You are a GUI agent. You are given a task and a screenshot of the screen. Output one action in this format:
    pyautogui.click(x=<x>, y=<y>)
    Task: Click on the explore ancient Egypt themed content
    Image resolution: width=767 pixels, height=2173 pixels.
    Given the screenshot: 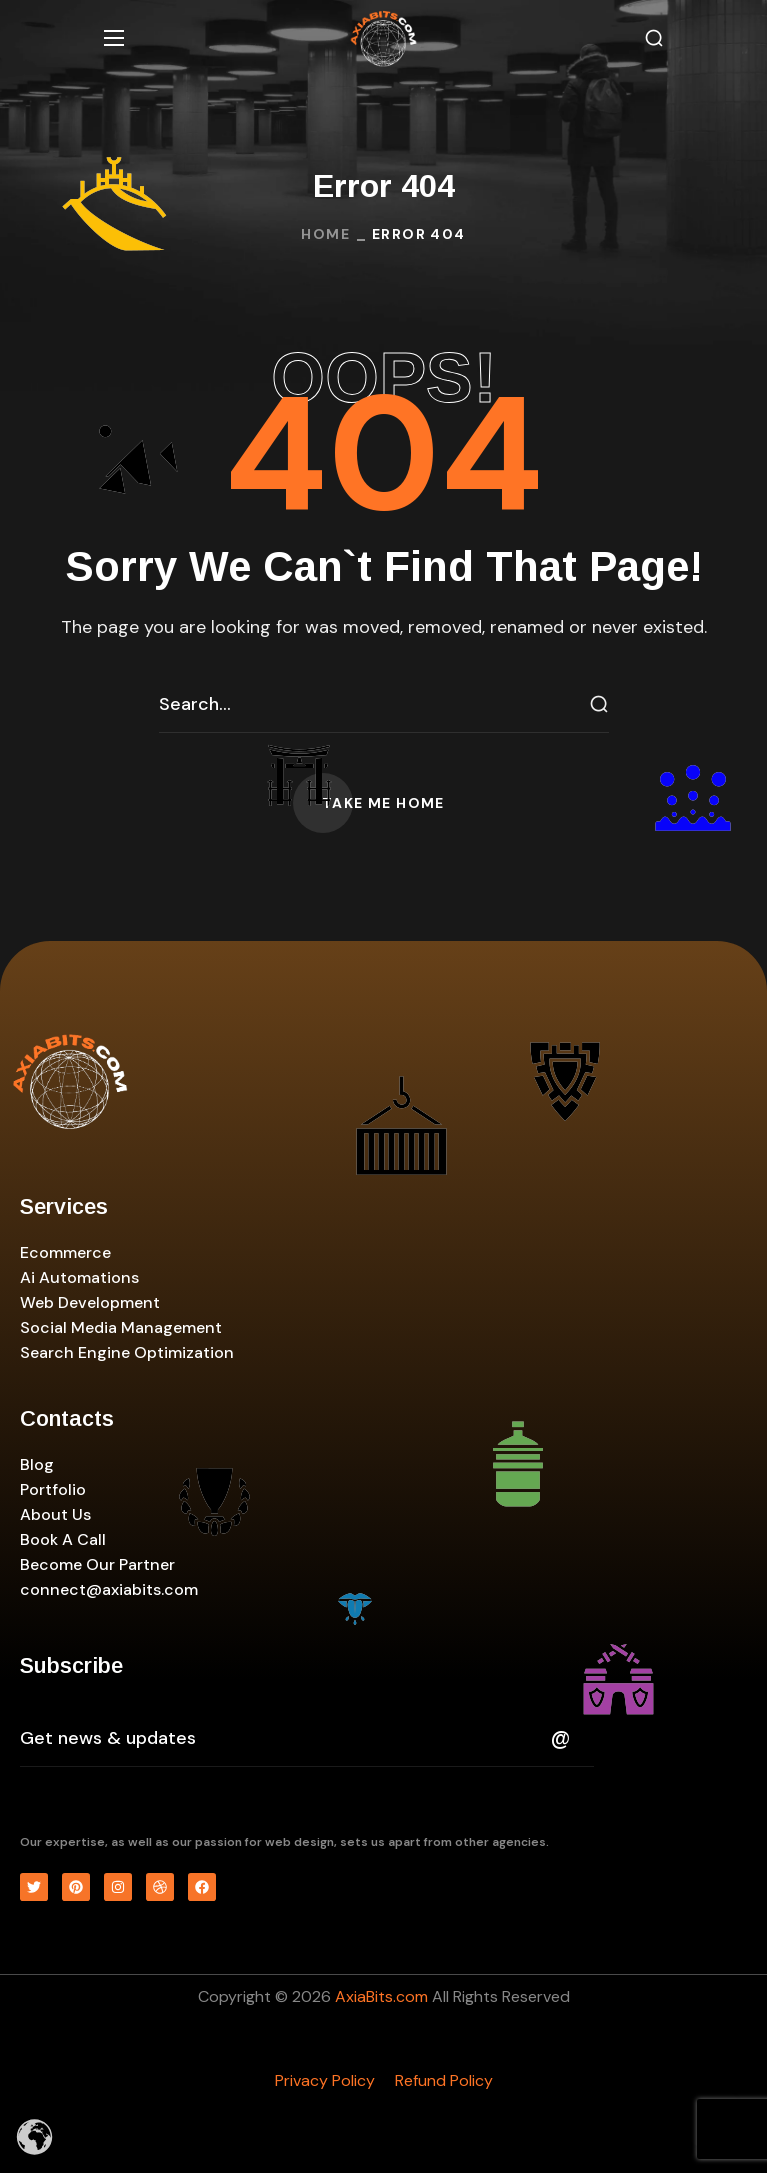 What is the action you would take?
    pyautogui.click(x=139, y=464)
    